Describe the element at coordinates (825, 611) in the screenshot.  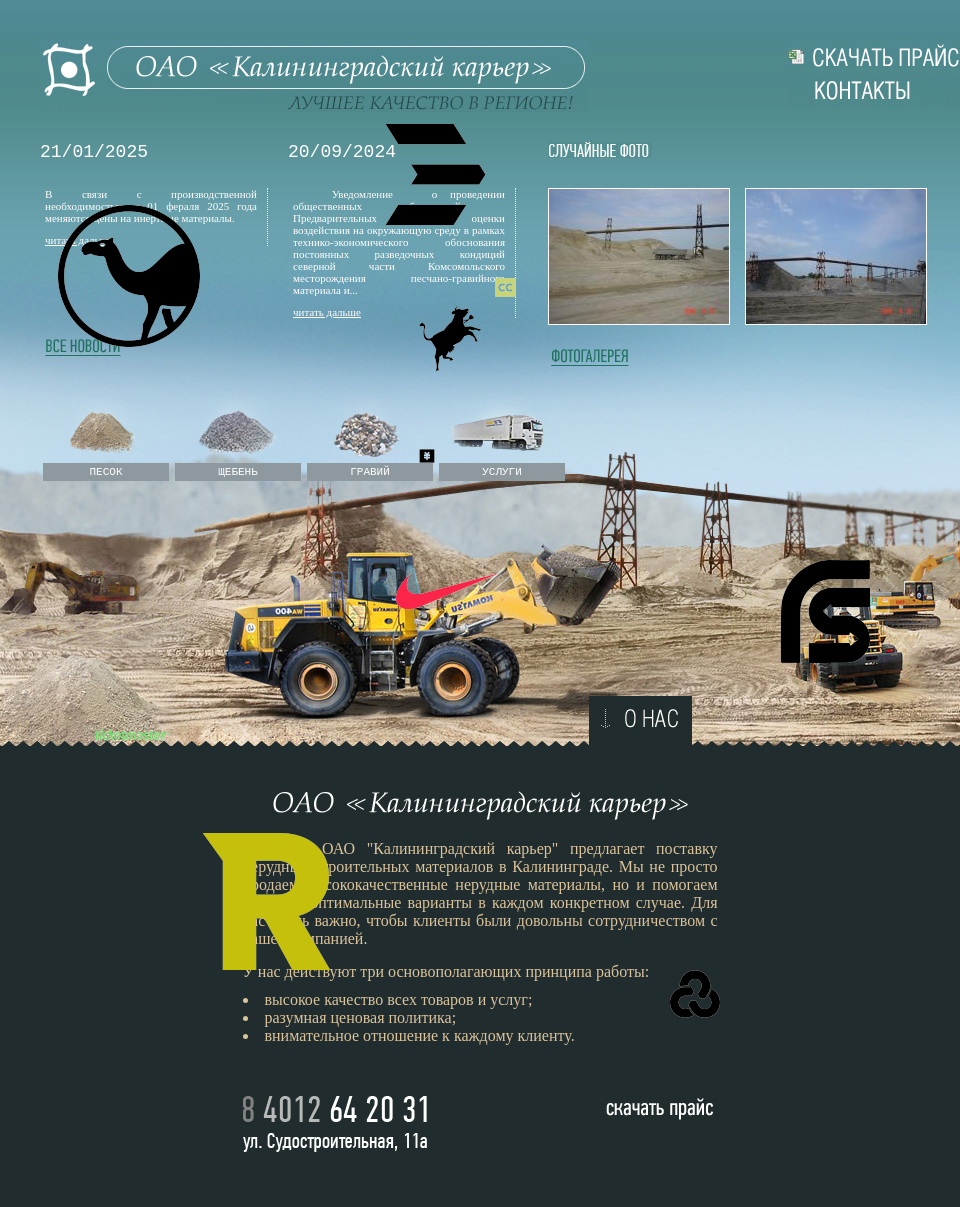
I see `rsocket protocol or framework branding` at that location.